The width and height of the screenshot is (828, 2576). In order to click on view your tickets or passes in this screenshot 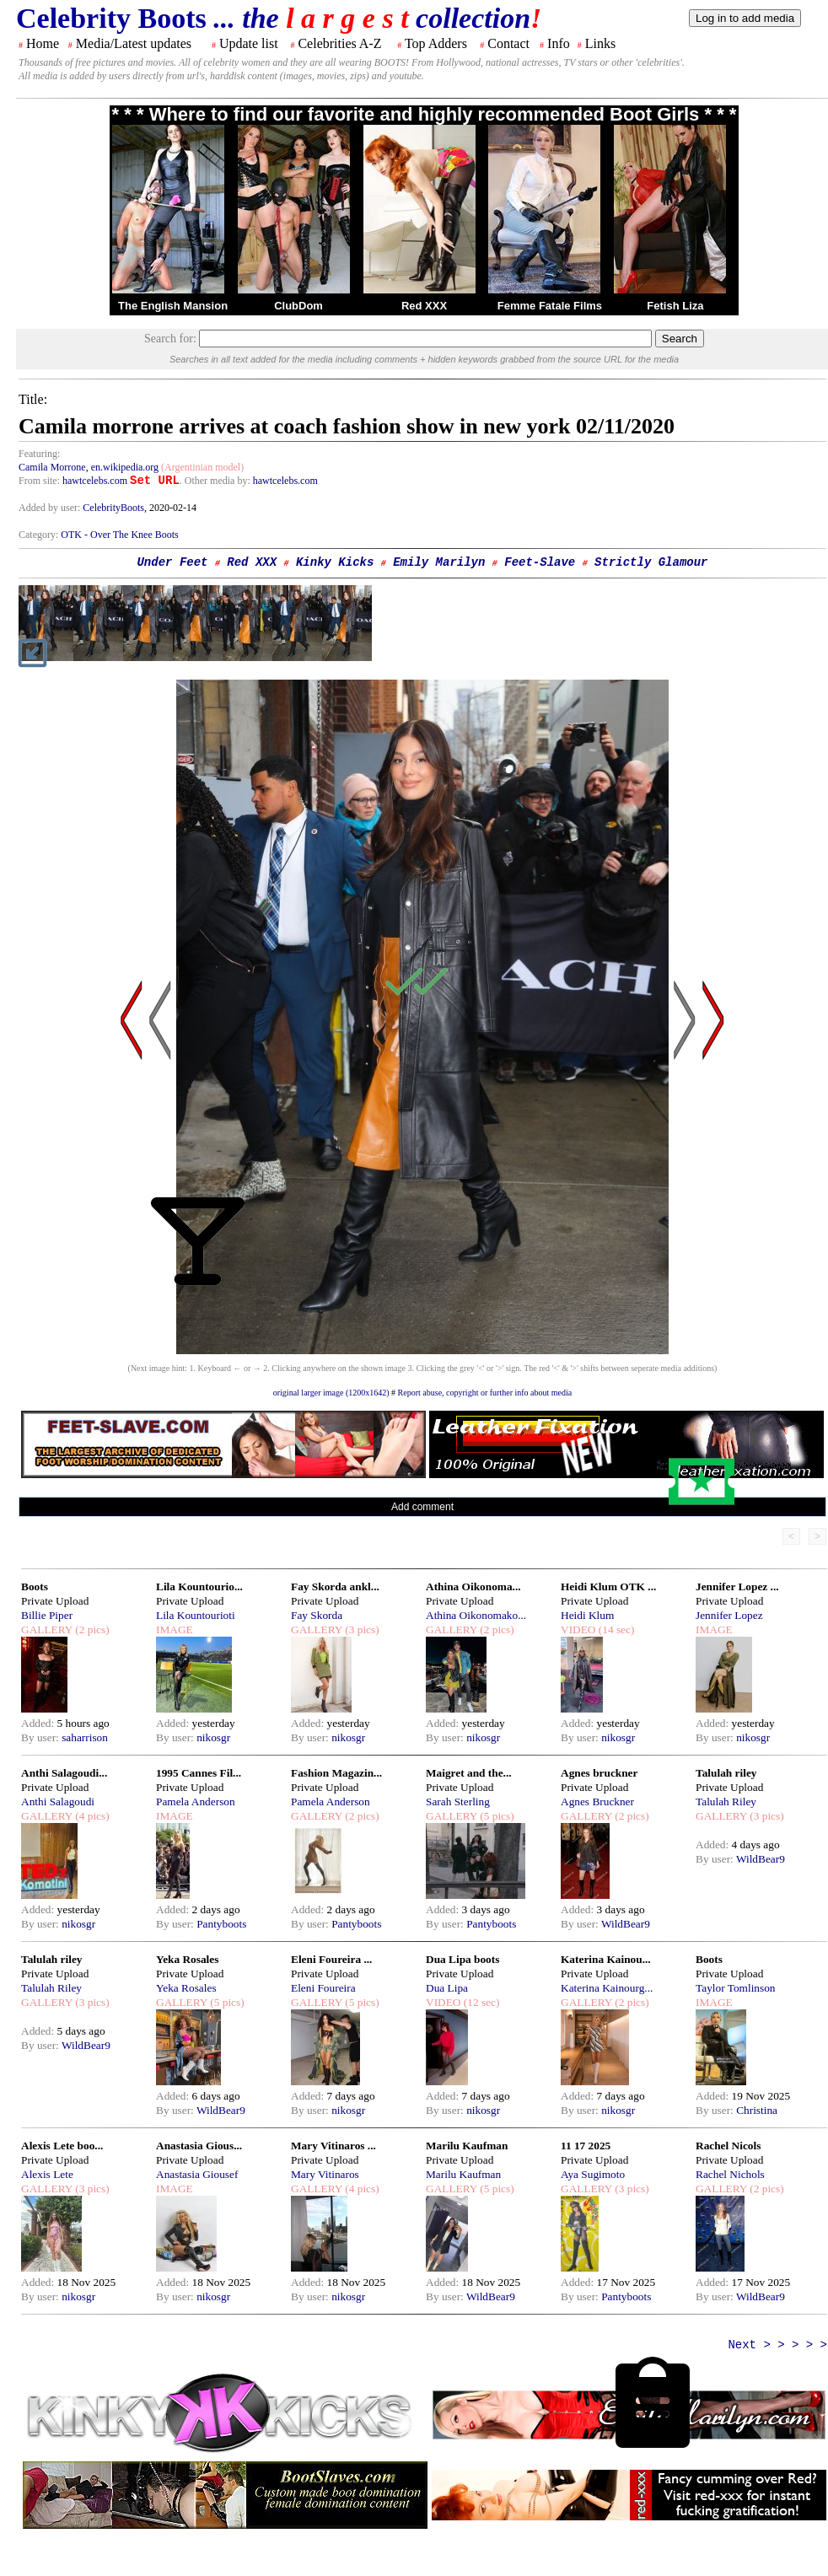, I will do `click(702, 1482)`.